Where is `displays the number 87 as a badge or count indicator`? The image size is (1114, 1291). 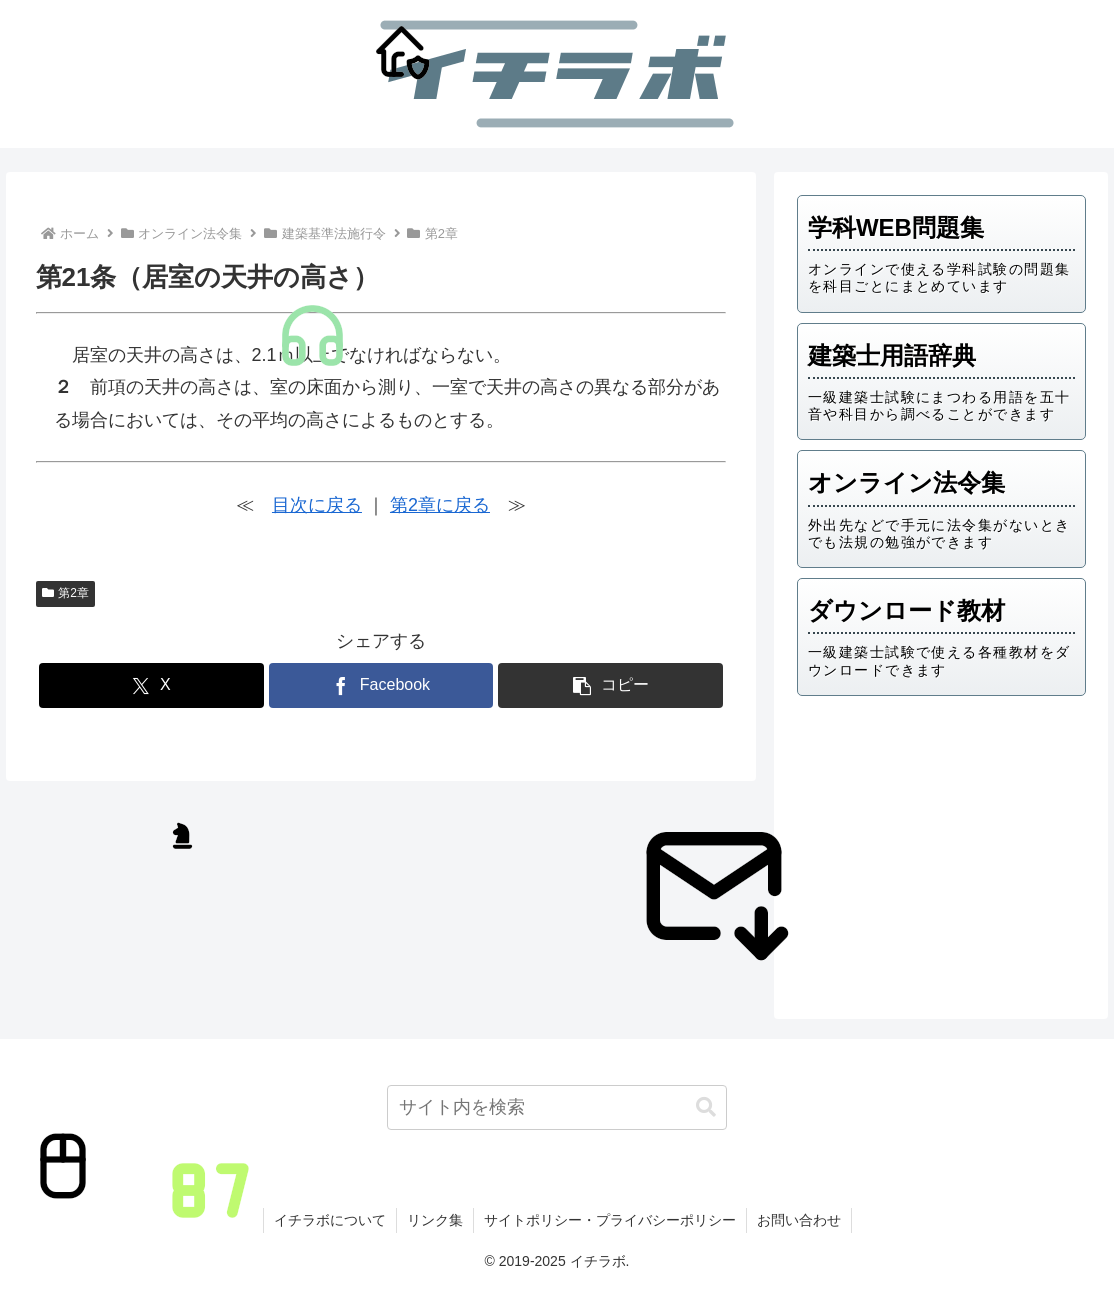
displays the number 87 as a badge or count indicator is located at coordinates (210, 1190).